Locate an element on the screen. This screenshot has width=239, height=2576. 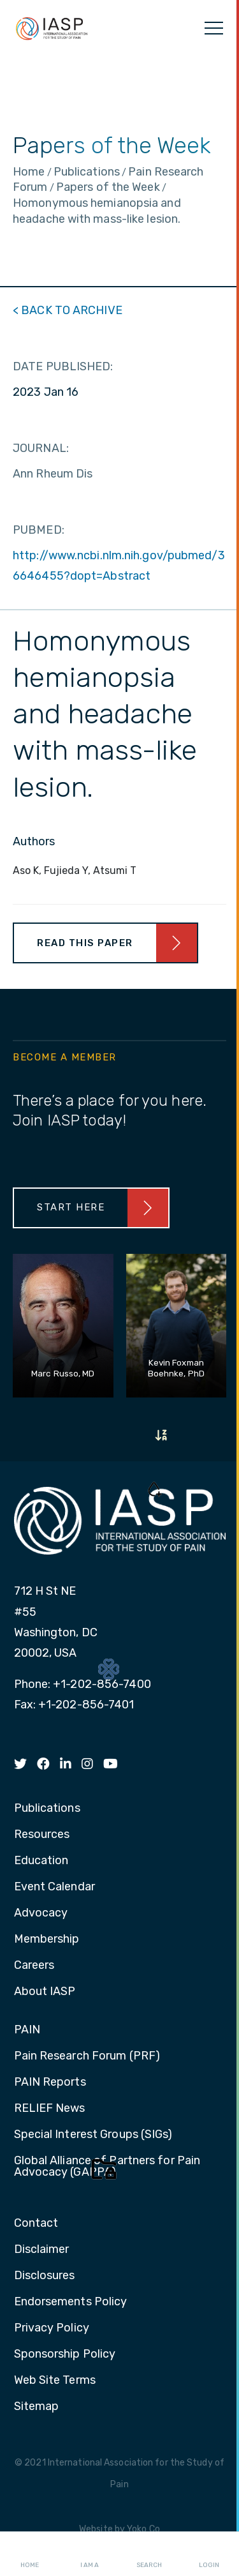
access a password-protected folder is located at coordinates (104, 2169).